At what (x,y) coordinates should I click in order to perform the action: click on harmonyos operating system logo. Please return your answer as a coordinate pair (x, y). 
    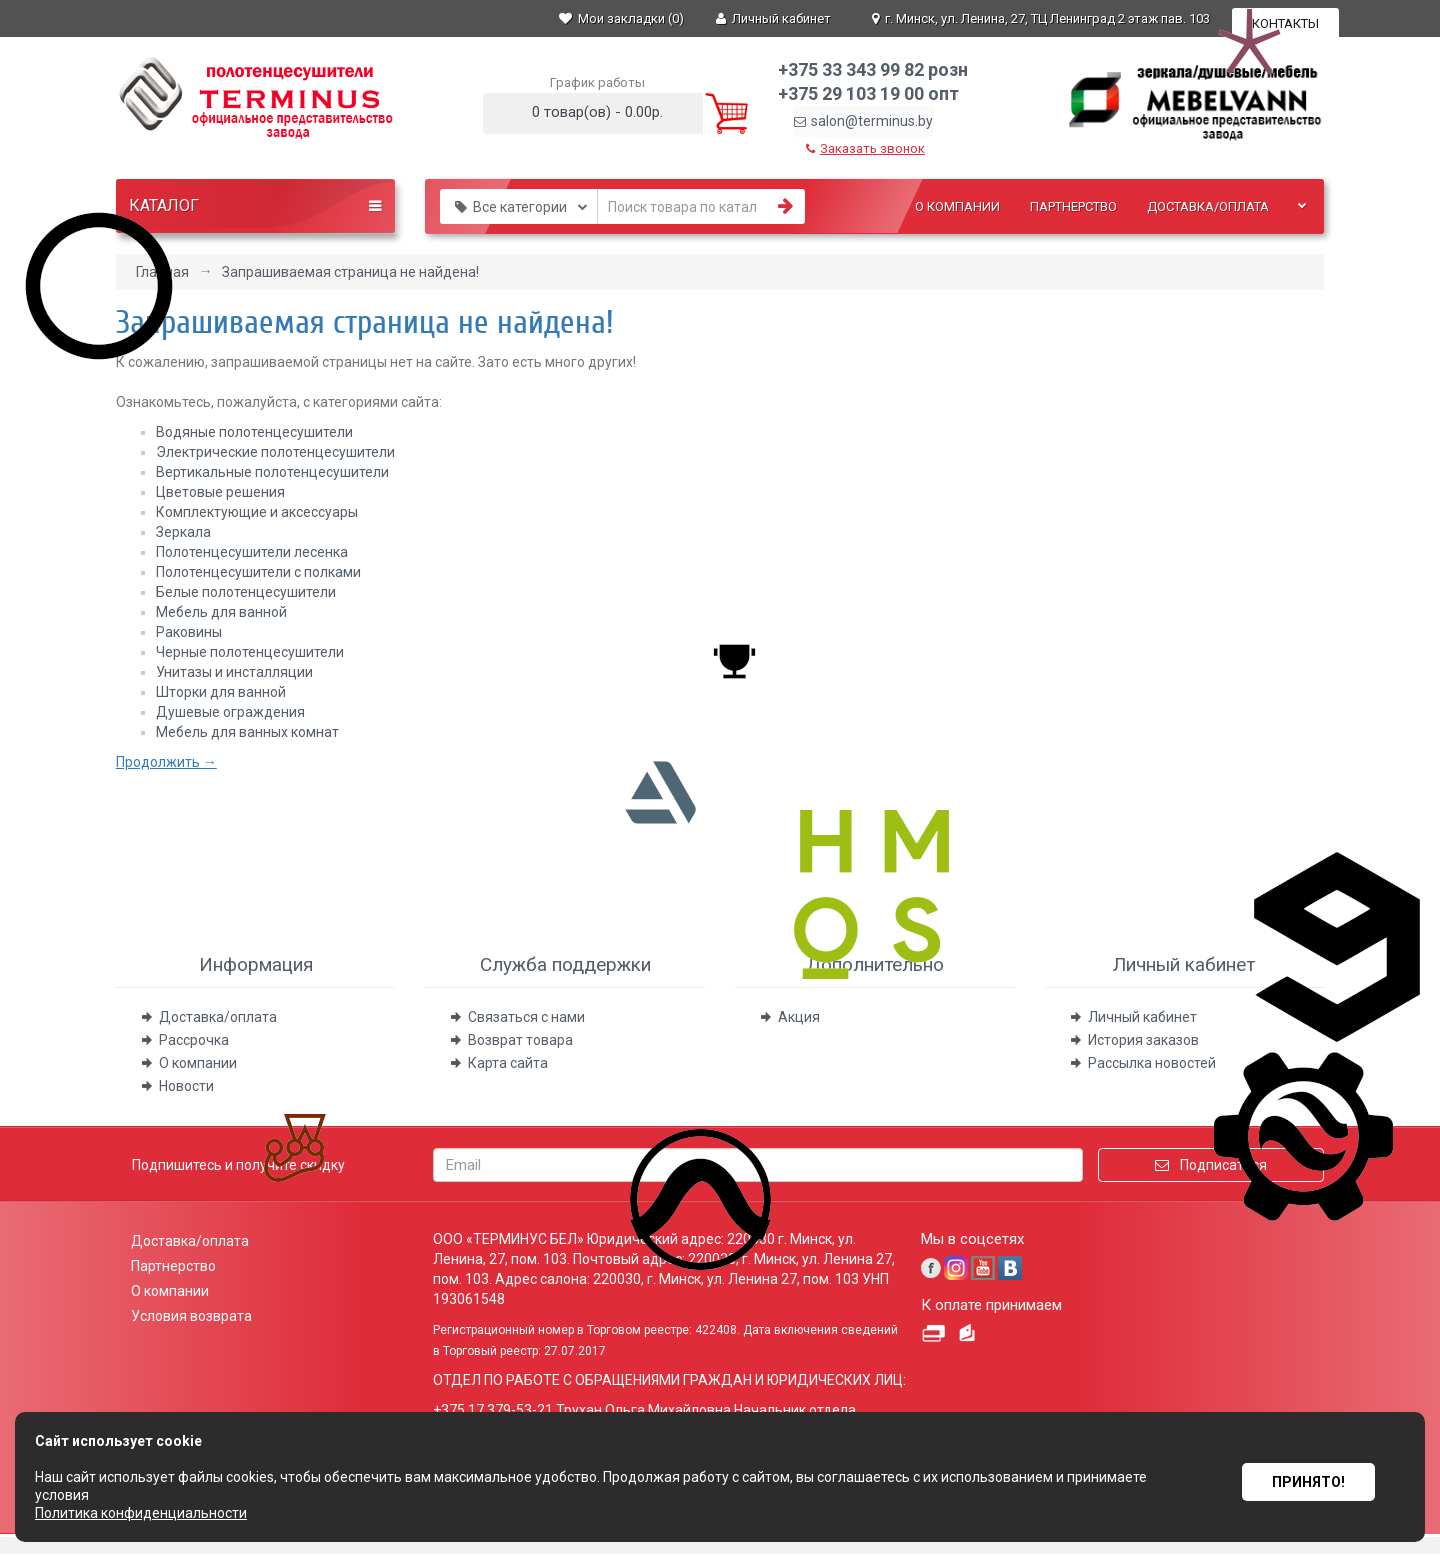
    Looking at the image, I should click on (871, 894).